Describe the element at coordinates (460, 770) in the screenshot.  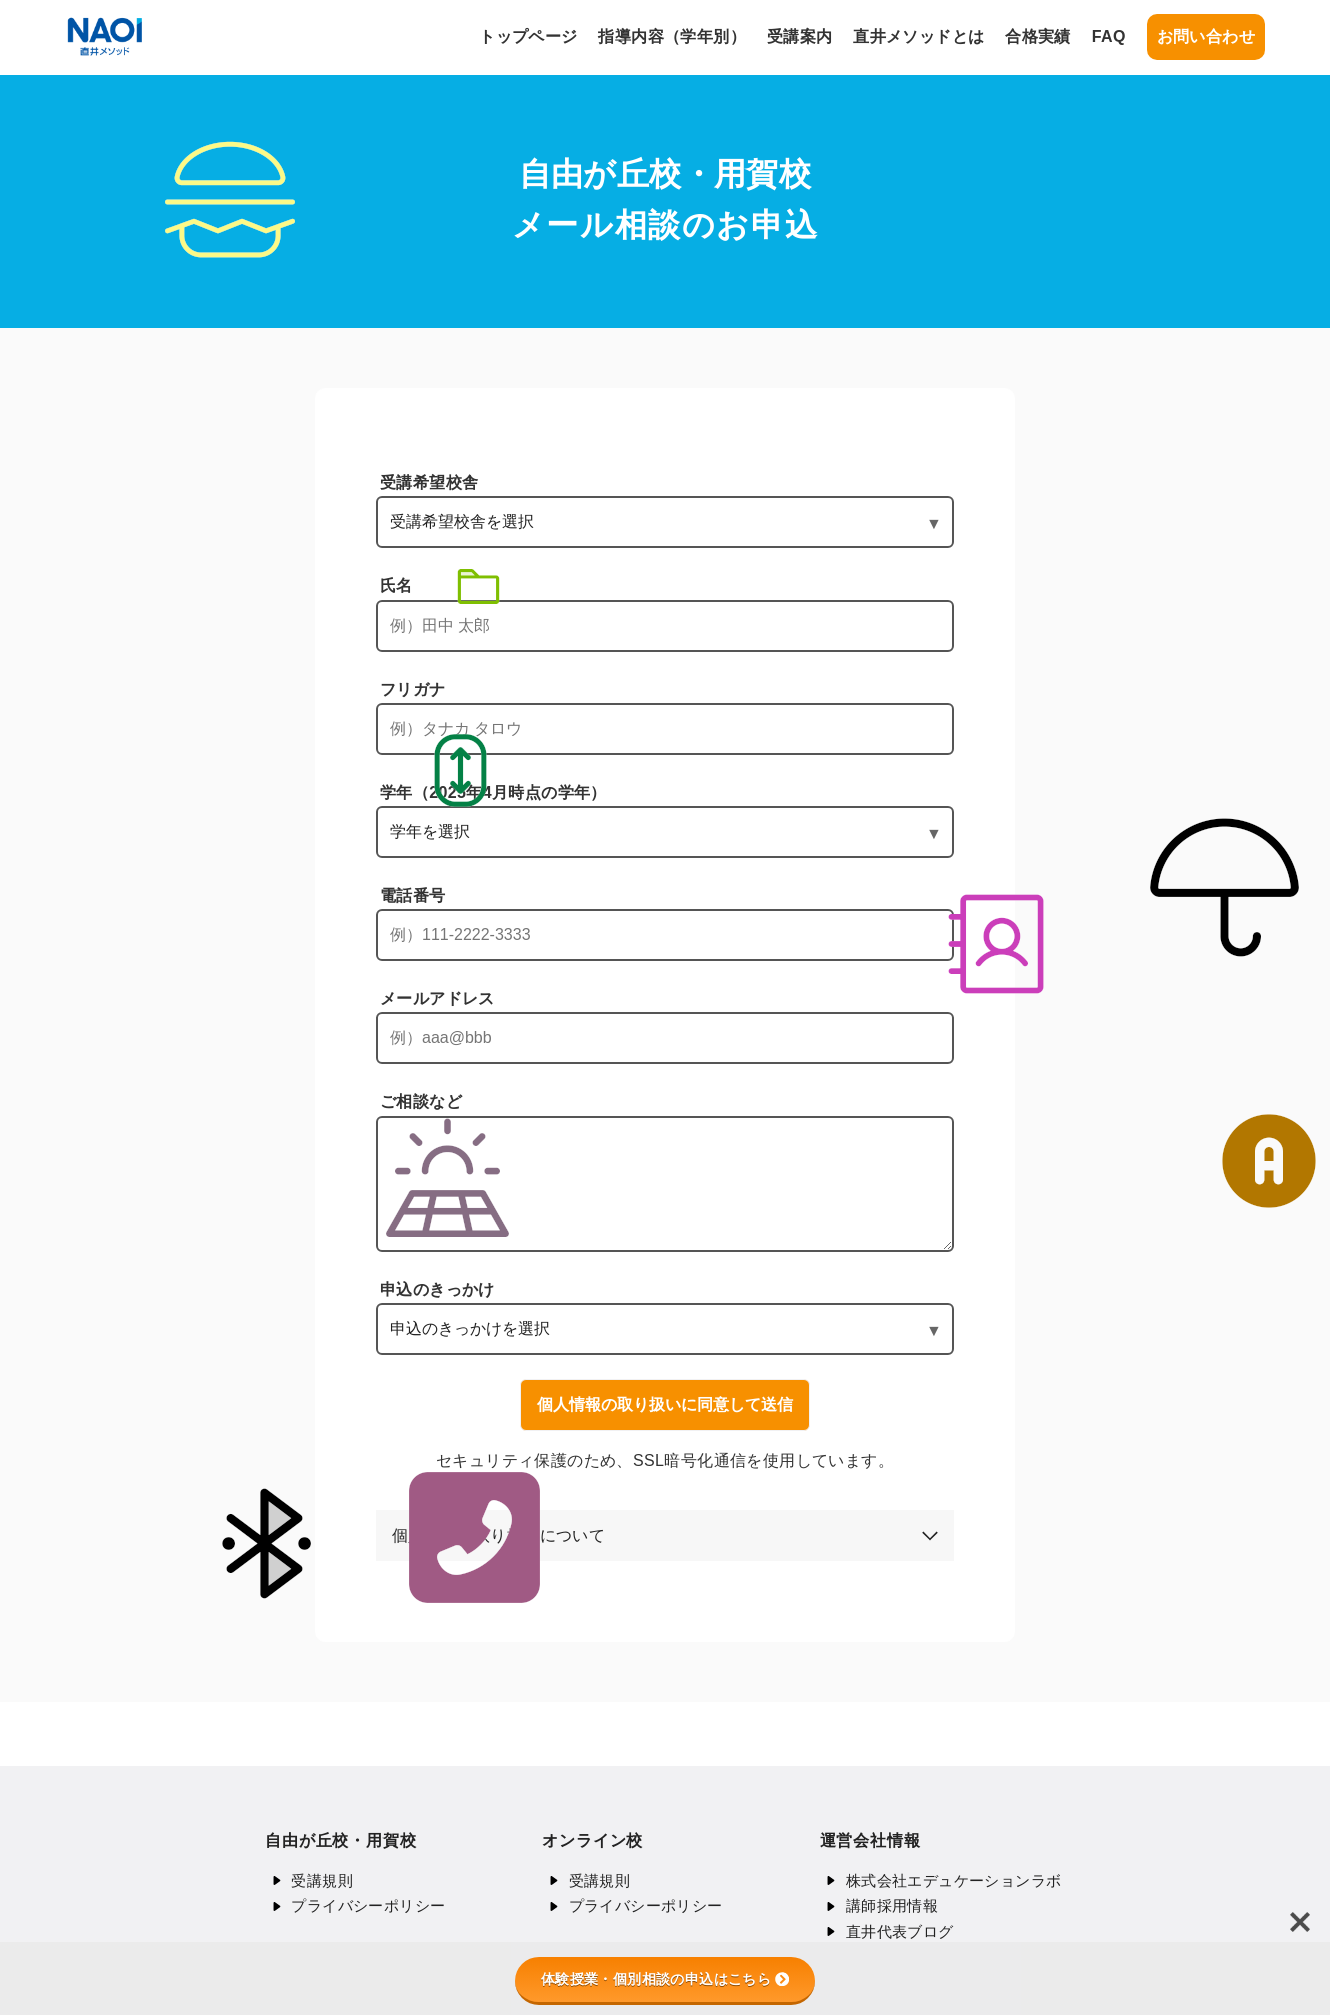
I see `scroll up and down on the page` at that location.